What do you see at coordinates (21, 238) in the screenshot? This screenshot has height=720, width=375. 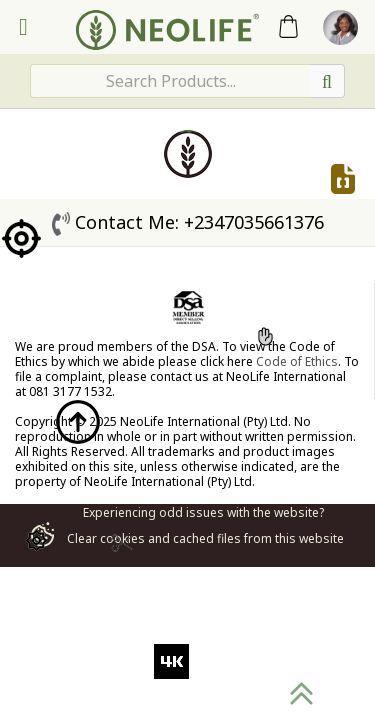 I see `center map on current location` at bounding box center [21, 238].